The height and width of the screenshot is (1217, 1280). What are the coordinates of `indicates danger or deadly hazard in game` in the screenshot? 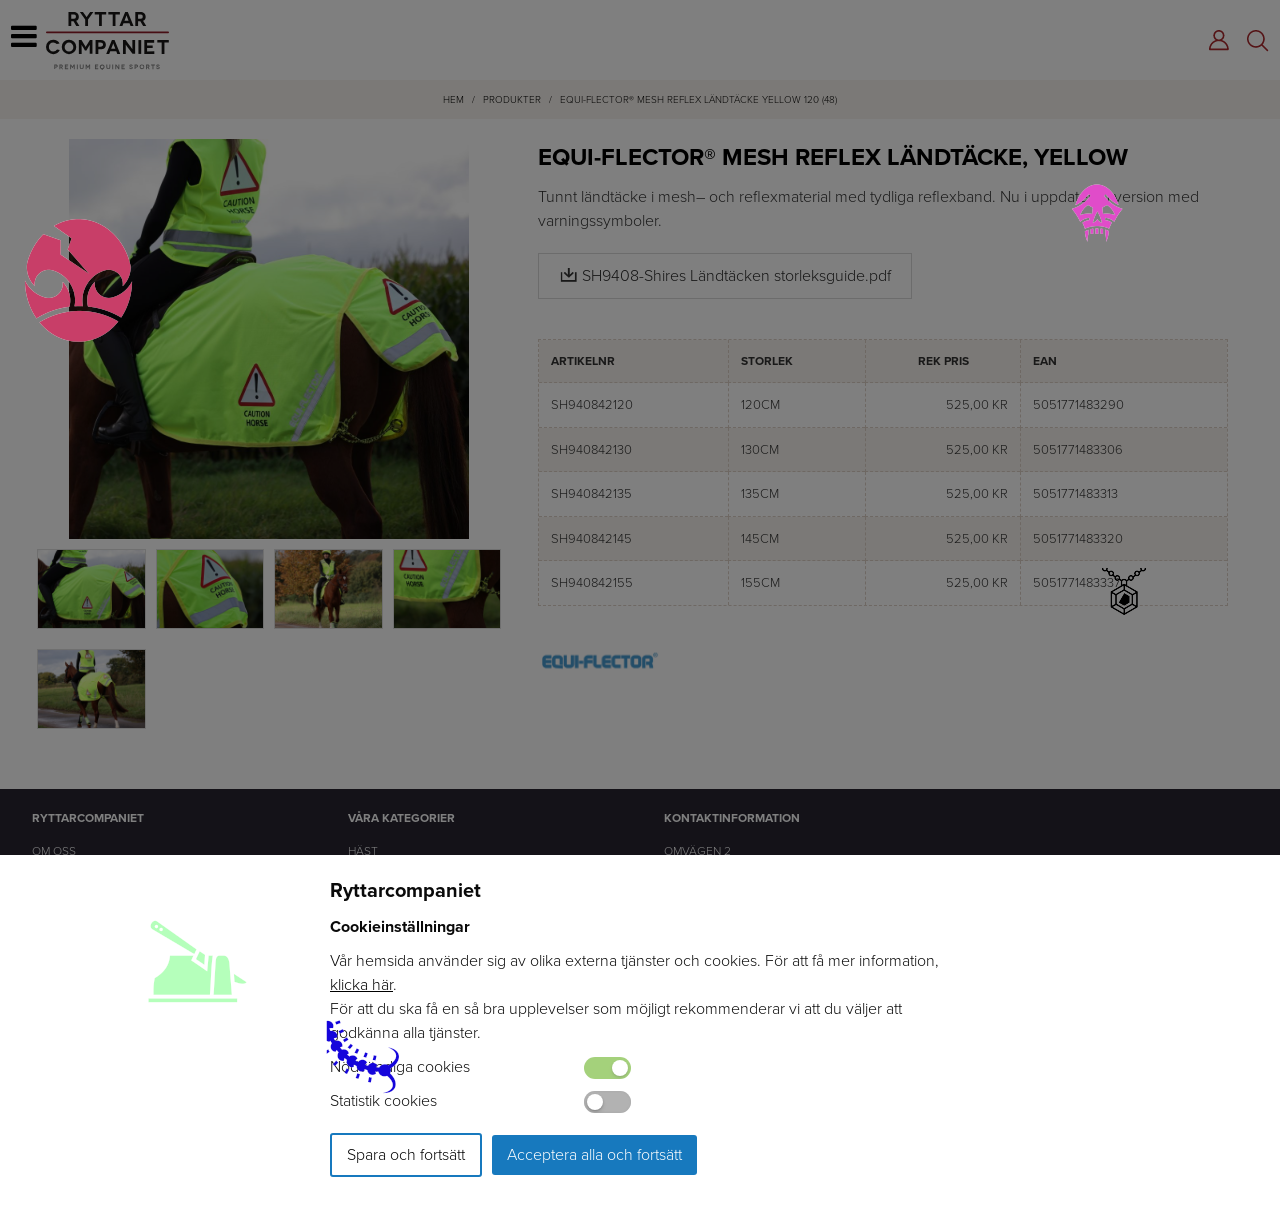 It's located at (1097, 213).